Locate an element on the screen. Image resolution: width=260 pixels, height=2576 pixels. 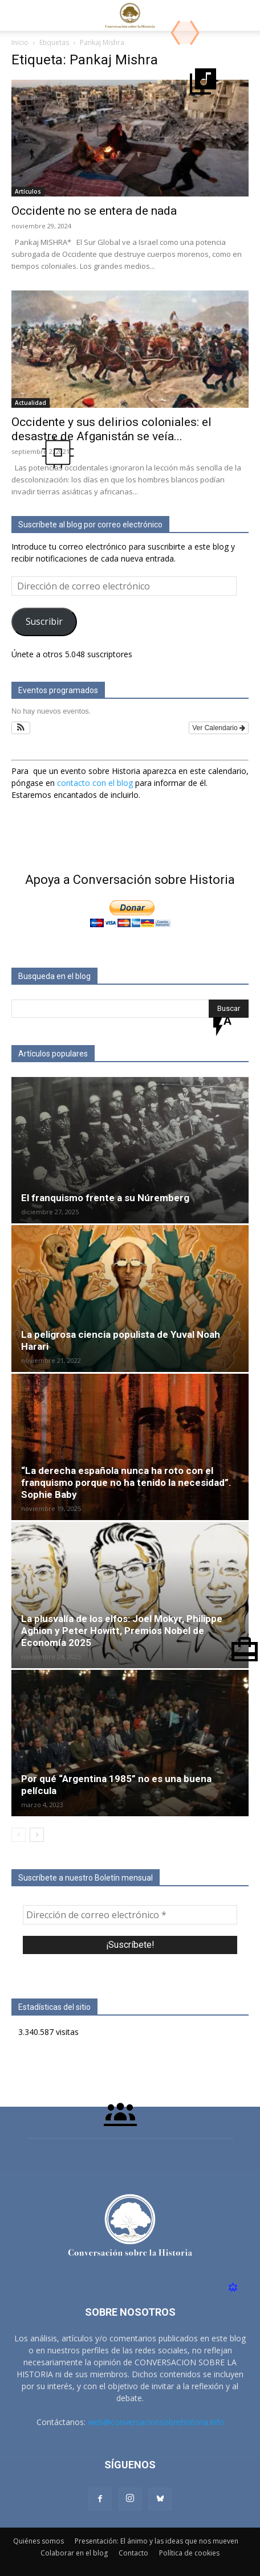
view or edit source code is located at coordinates (185, 32).